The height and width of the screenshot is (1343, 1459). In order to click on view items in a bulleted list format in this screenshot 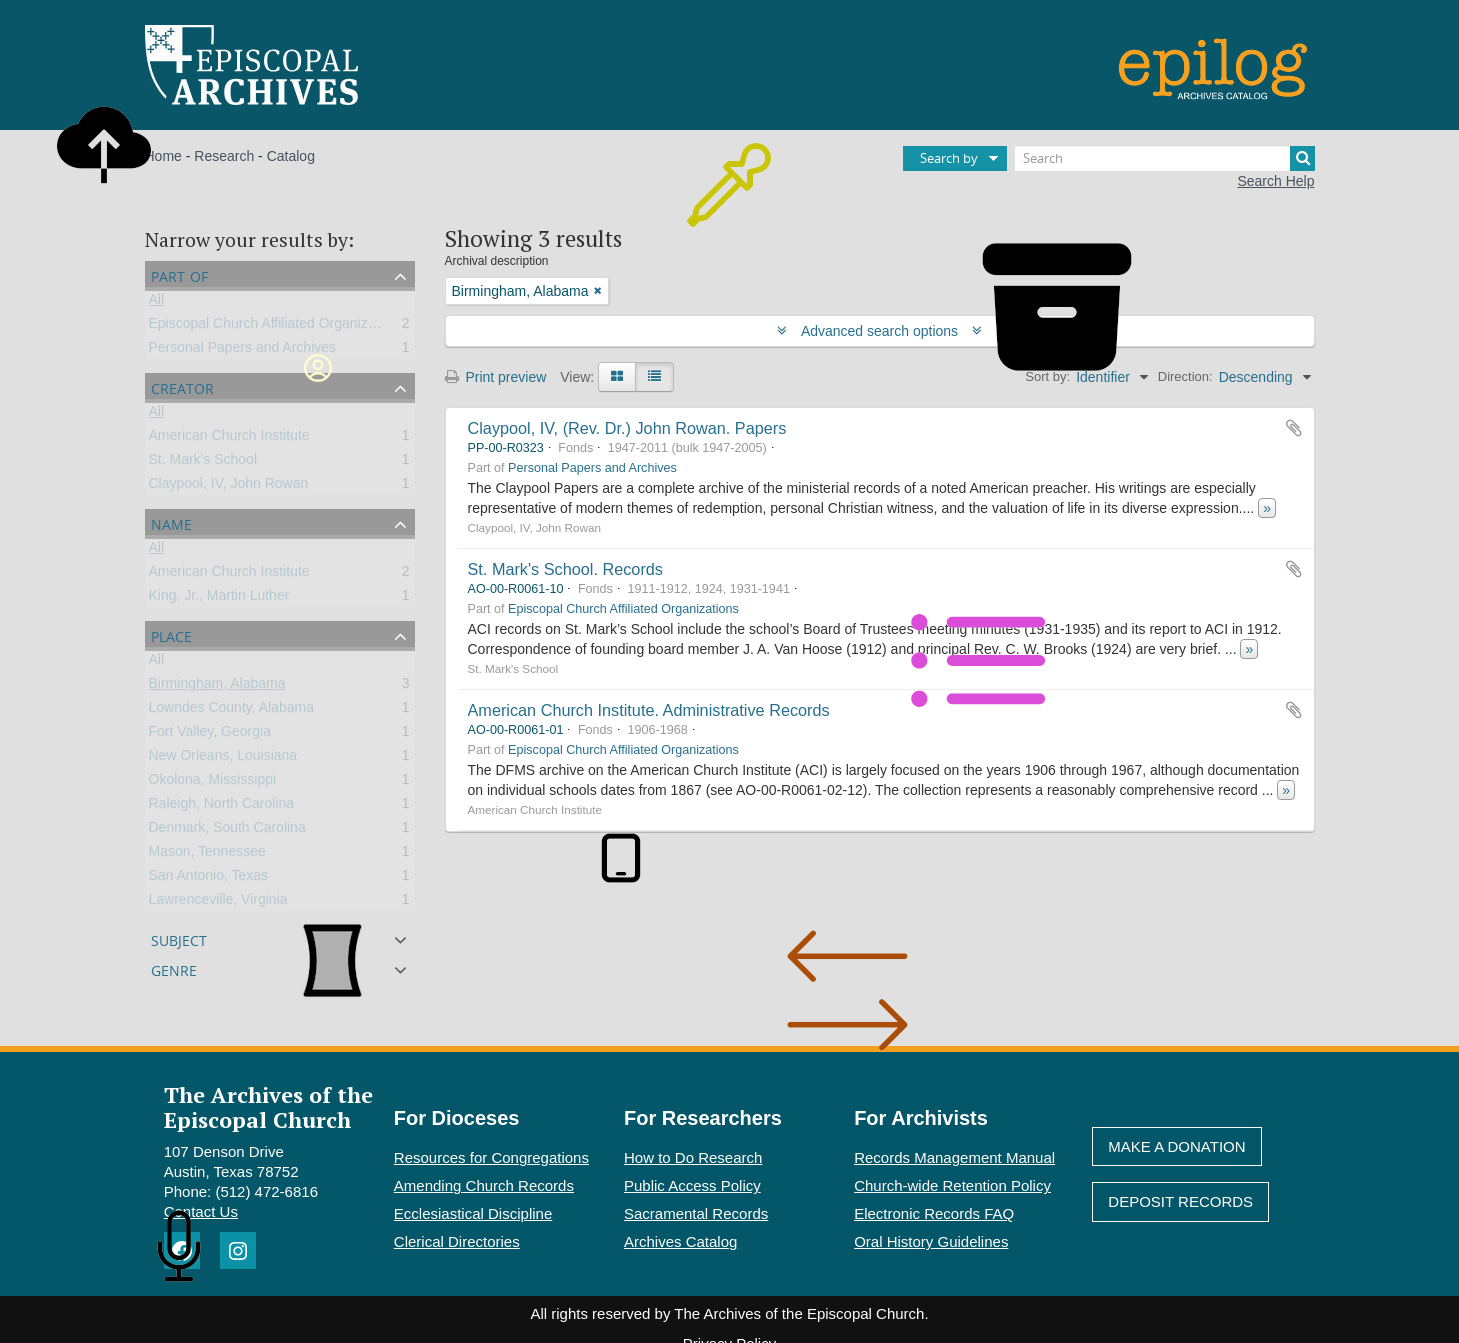, I will do `click(979, 660)`.